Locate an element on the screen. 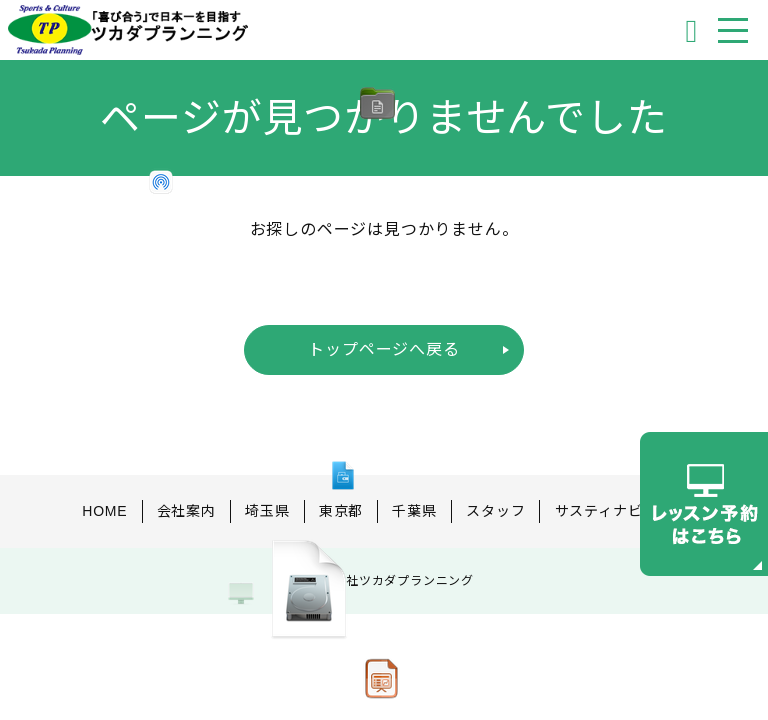 This screenshot has width=768, height=720. select green iMac as your device type is located at coordinates (241, 593).